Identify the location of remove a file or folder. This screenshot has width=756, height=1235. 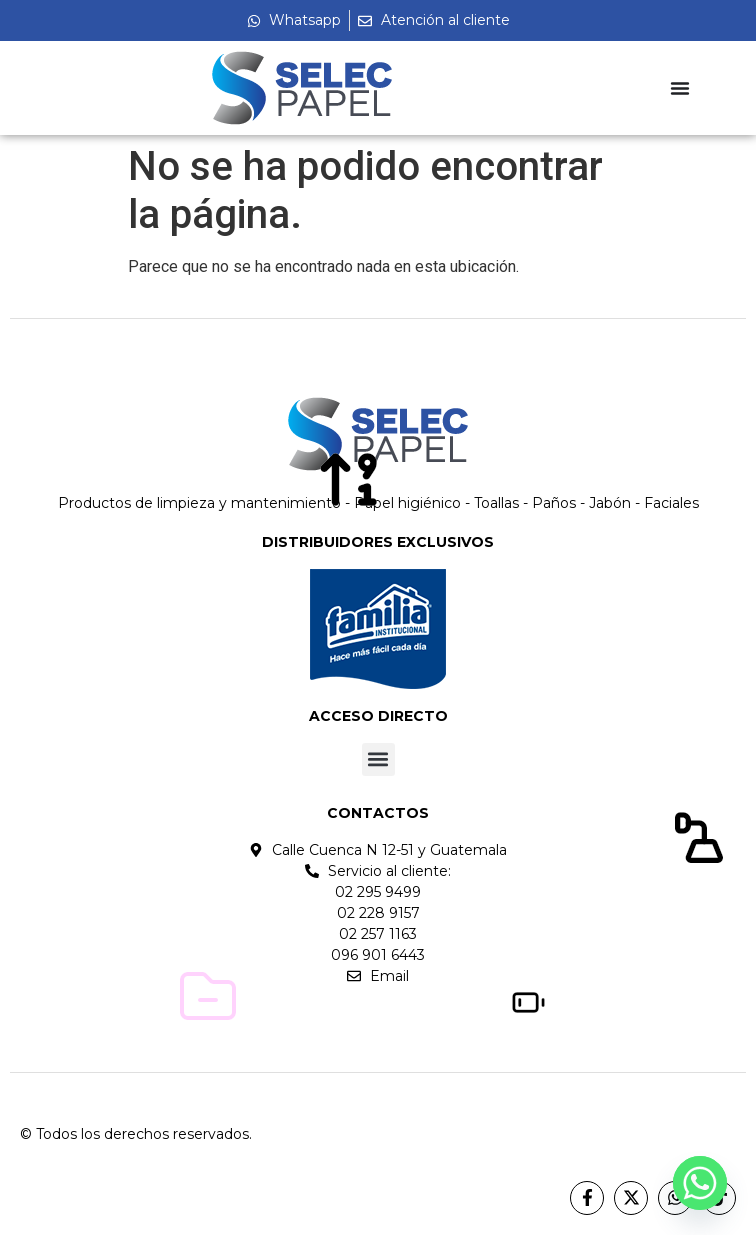
(208, 996).